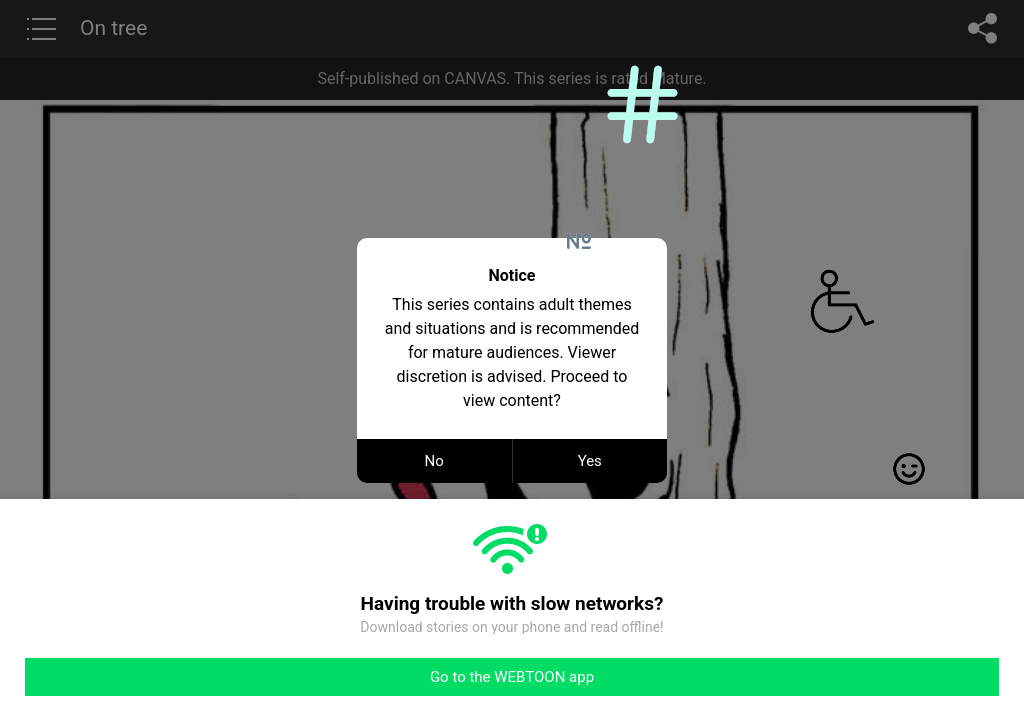 The width and height of the screenshot is (1024, 720). What do you see at coordinates (836, 302) in the screenshot?
I see `indicates wheelchair accessible facilities` at bounding box center [836, 302].